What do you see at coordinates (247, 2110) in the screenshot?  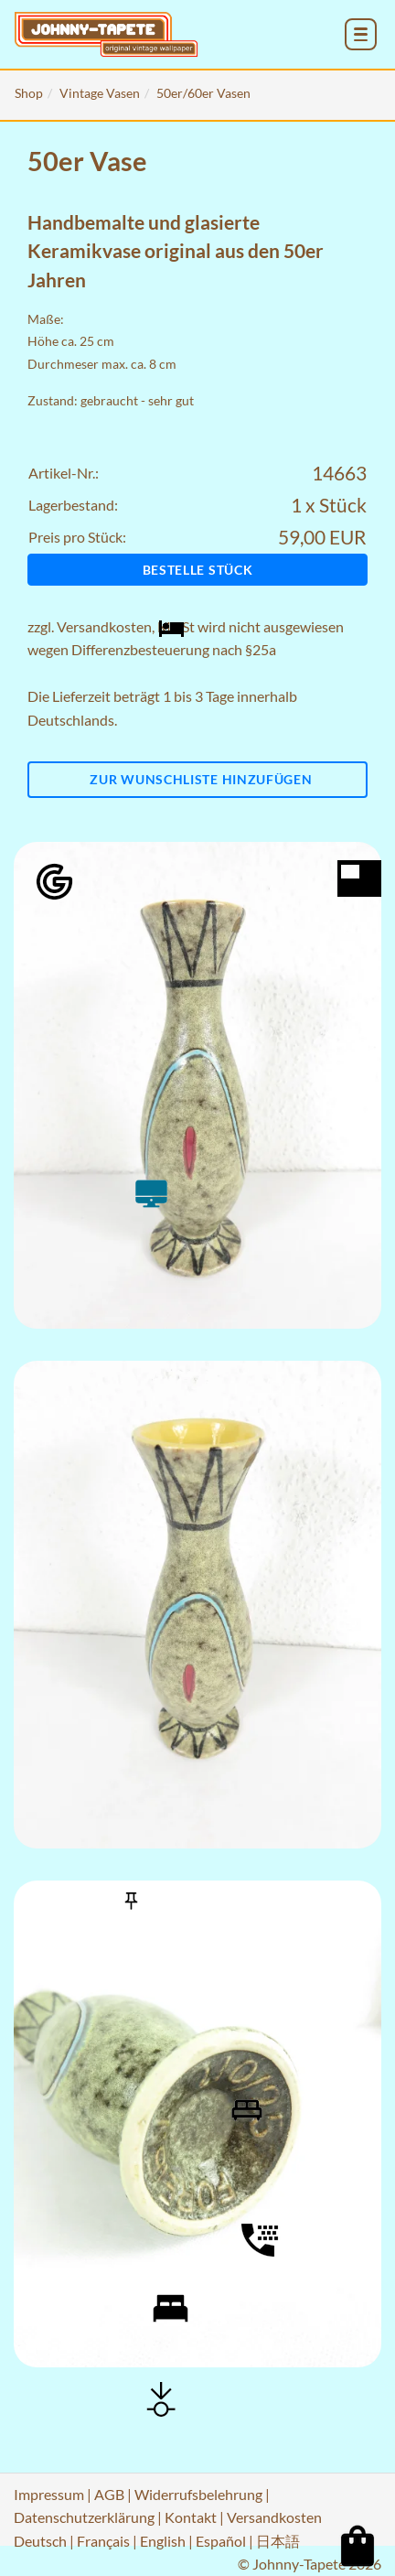 I see `view bedroom or sleeping accommodations` at bounding box center [247, 2110].